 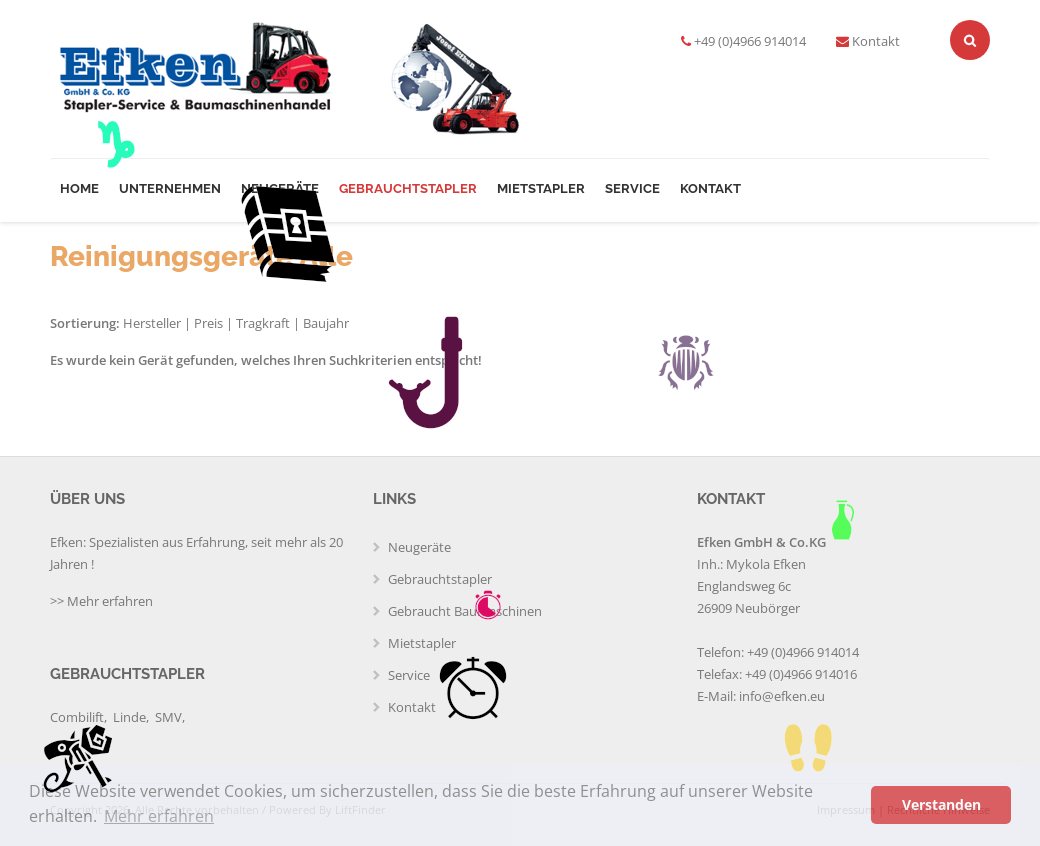 I want to click on set or view alarms, so click(x=473, y=688).